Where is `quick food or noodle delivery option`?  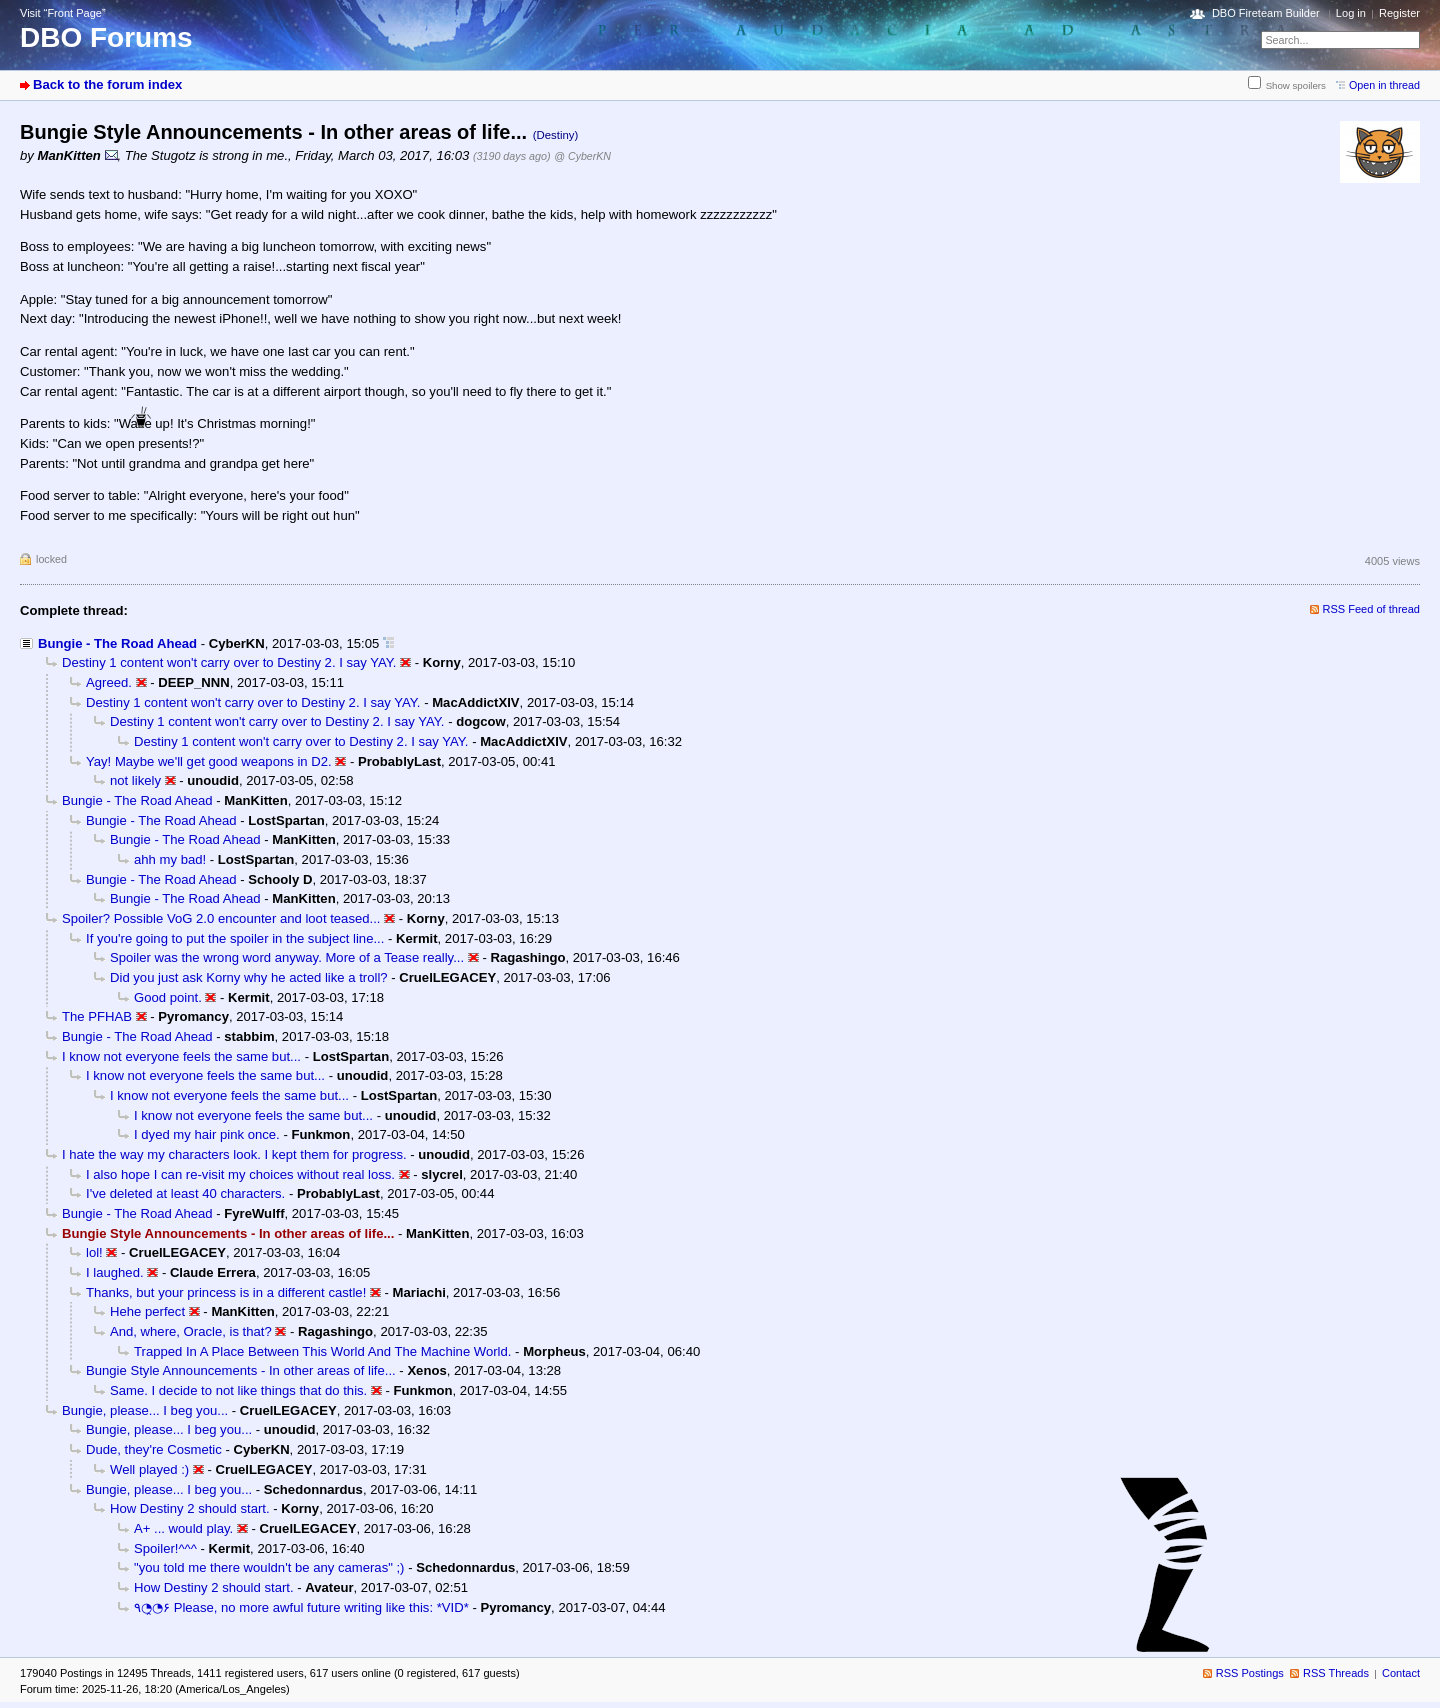 quick food or noodle delivery option is located at coordinates (141, 417).